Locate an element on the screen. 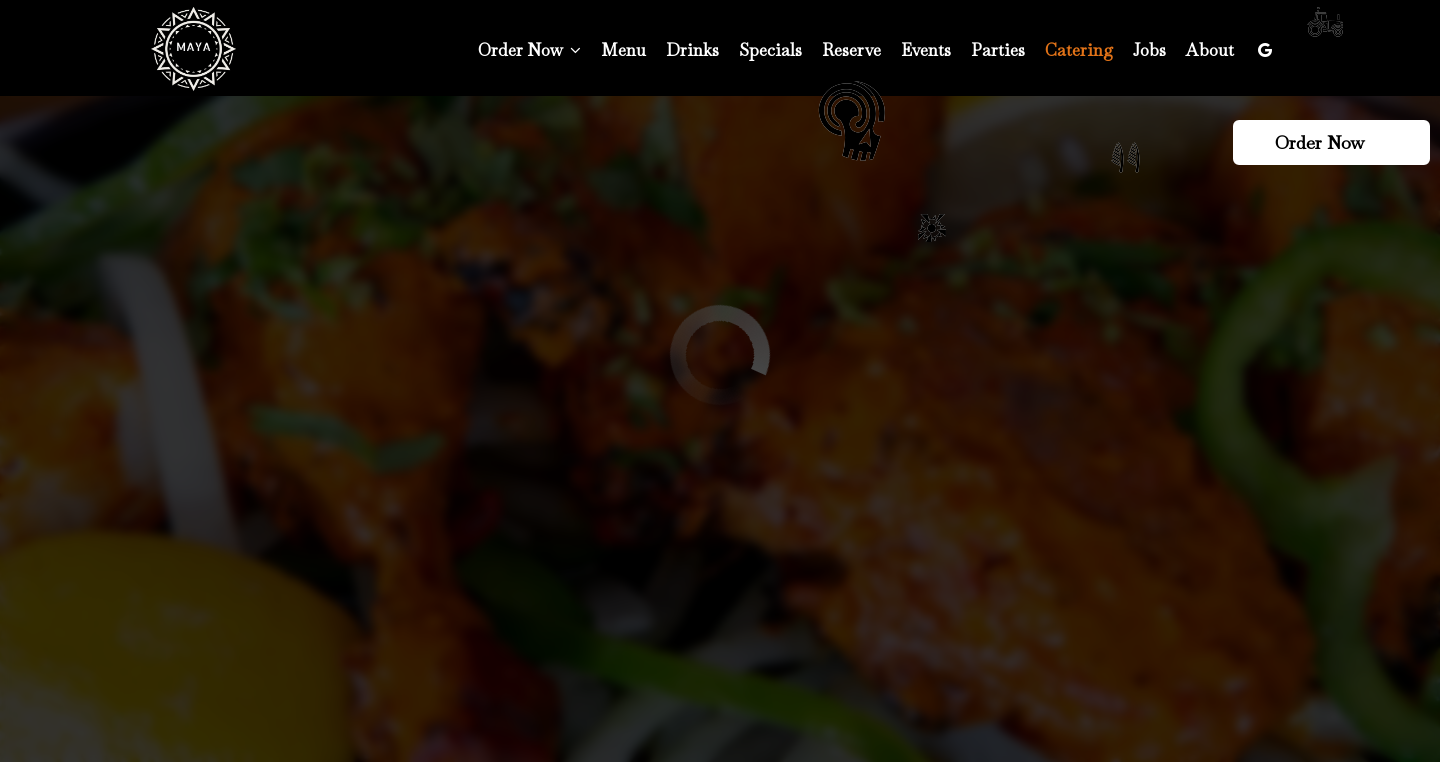 This screenshot has width=1440, height=762. indicates a mind-altering or confusion status effect is located at coordinates (853, 121).